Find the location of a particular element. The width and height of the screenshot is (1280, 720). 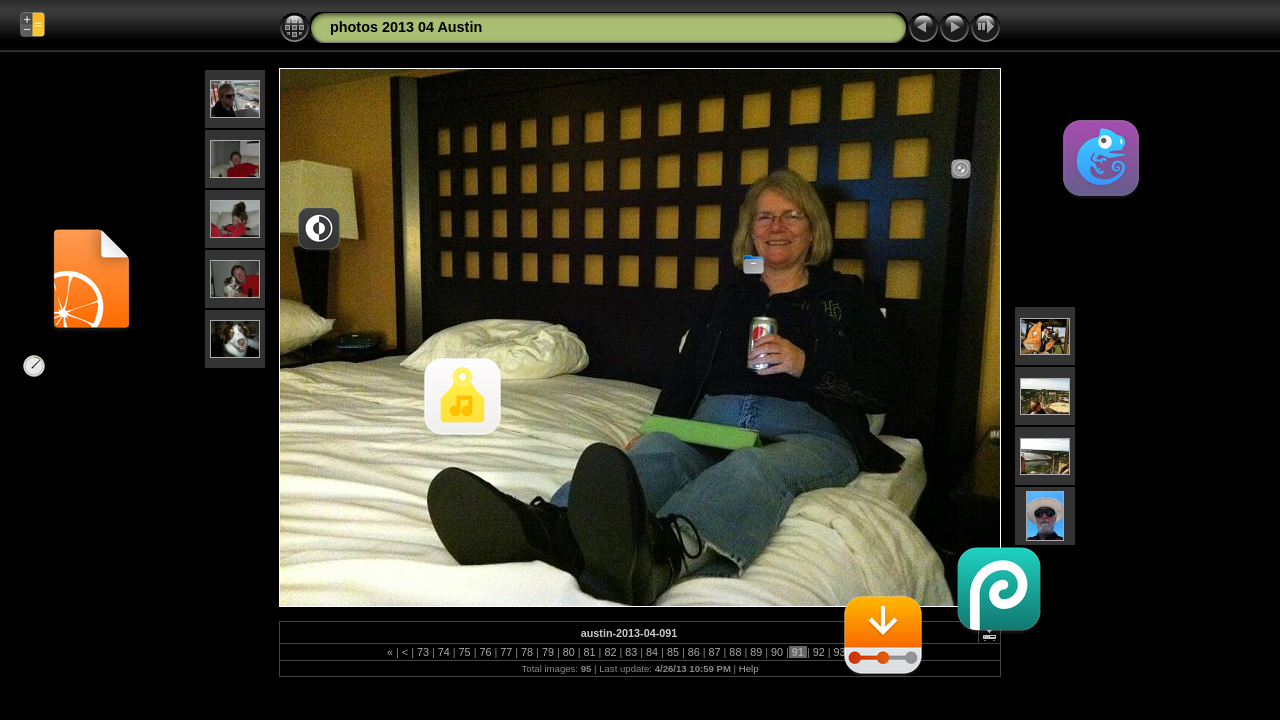

open the camera app is located at coordinates (961, 169).